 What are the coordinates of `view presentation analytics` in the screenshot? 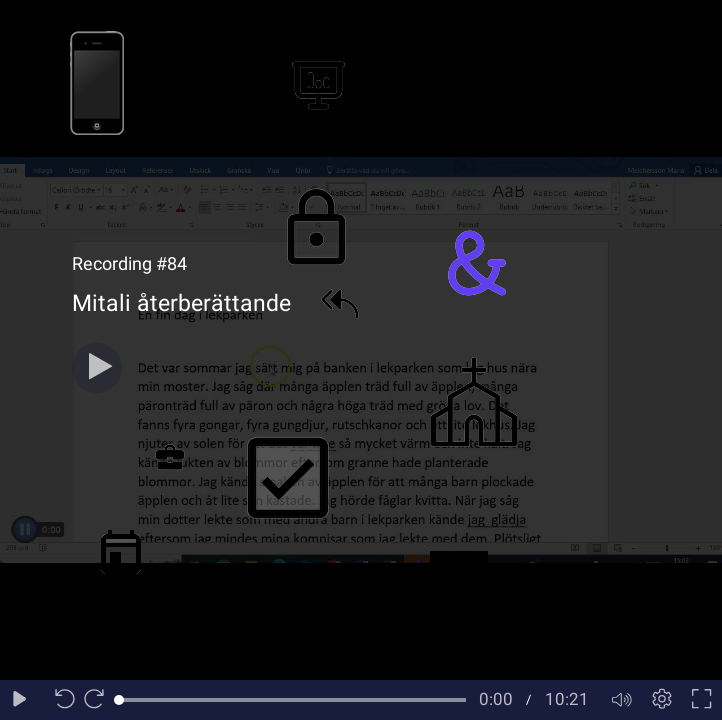 It's located at (318, 85).